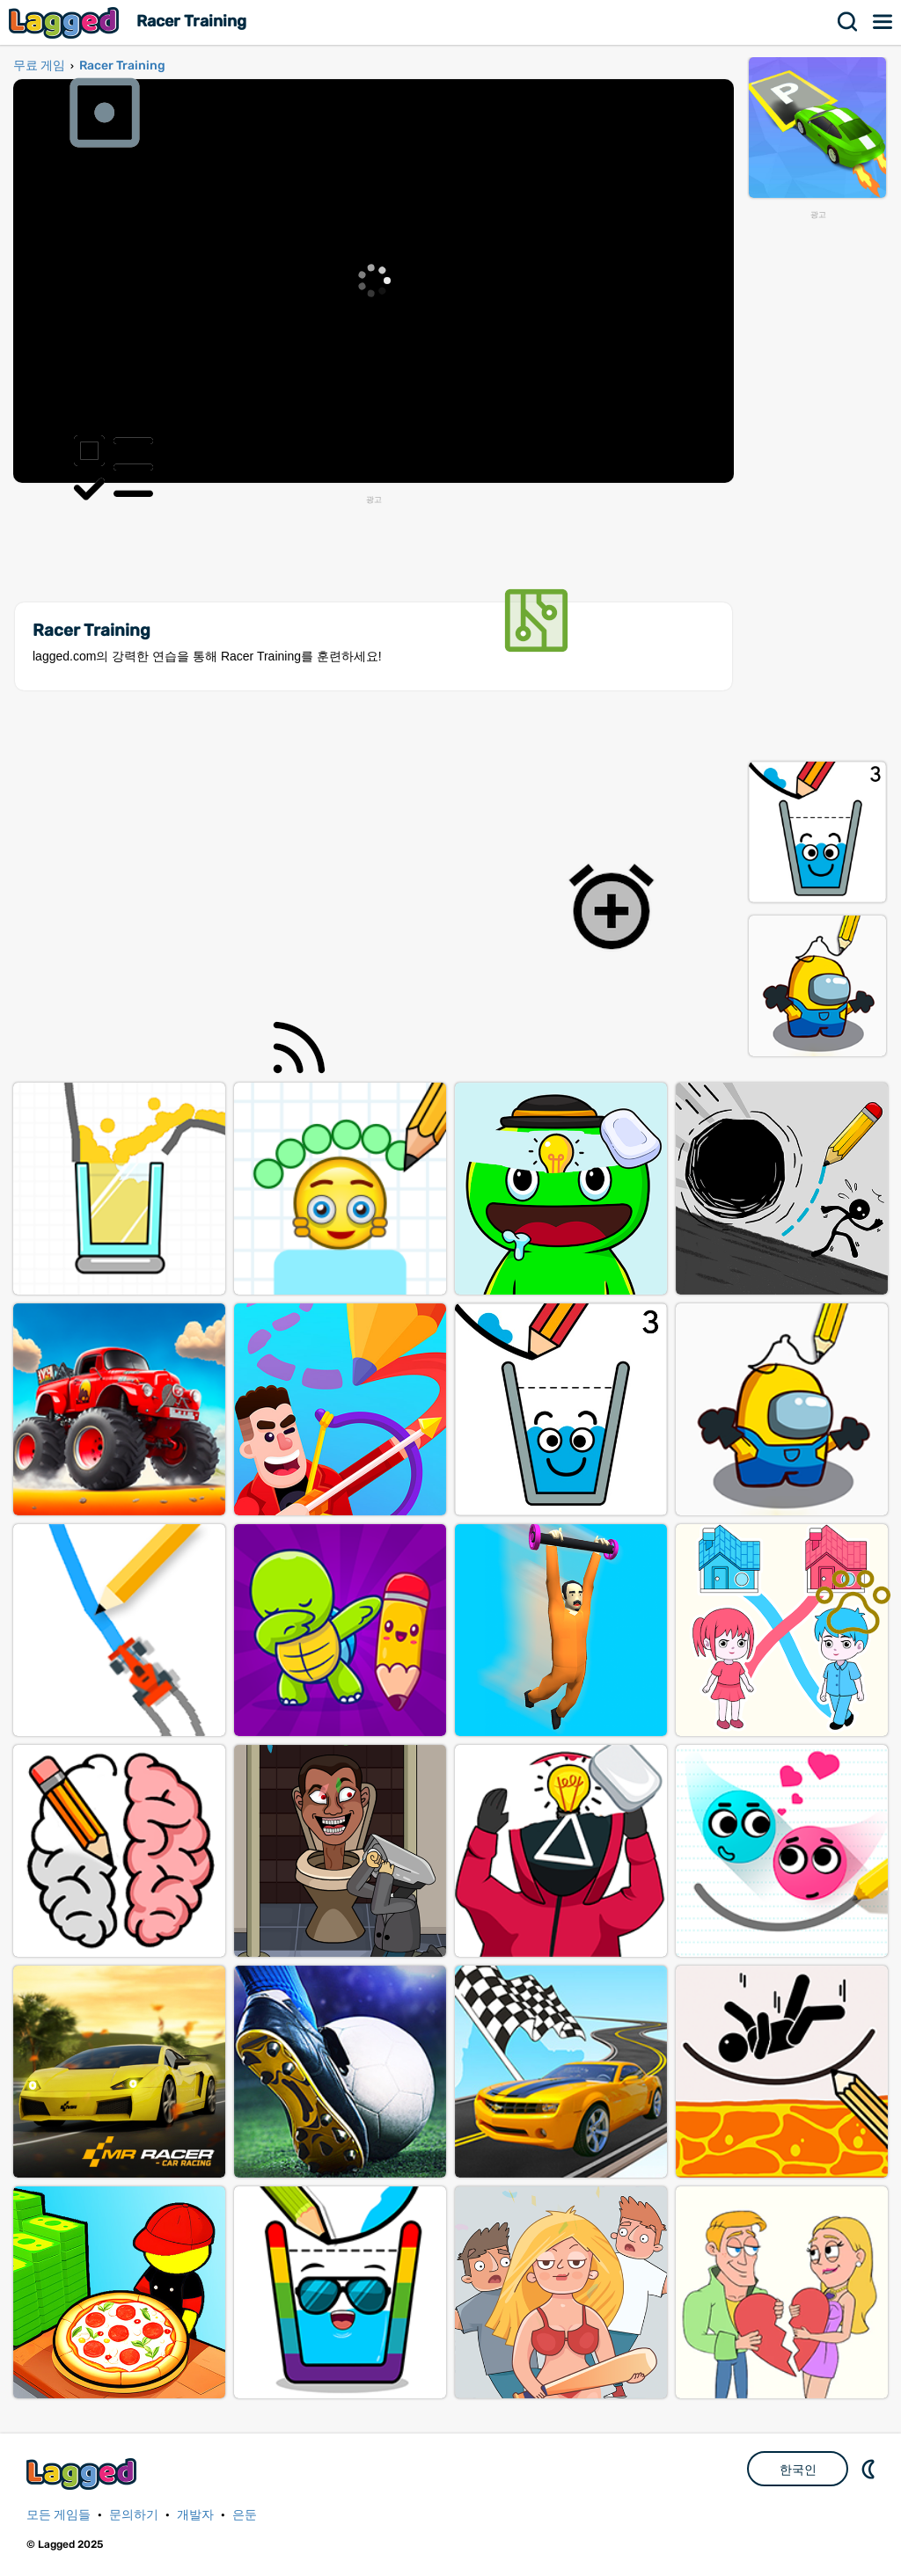 The image size is (901, 2576). I want to click on indicates a file has been modified in a diff view, so click(105, 113).